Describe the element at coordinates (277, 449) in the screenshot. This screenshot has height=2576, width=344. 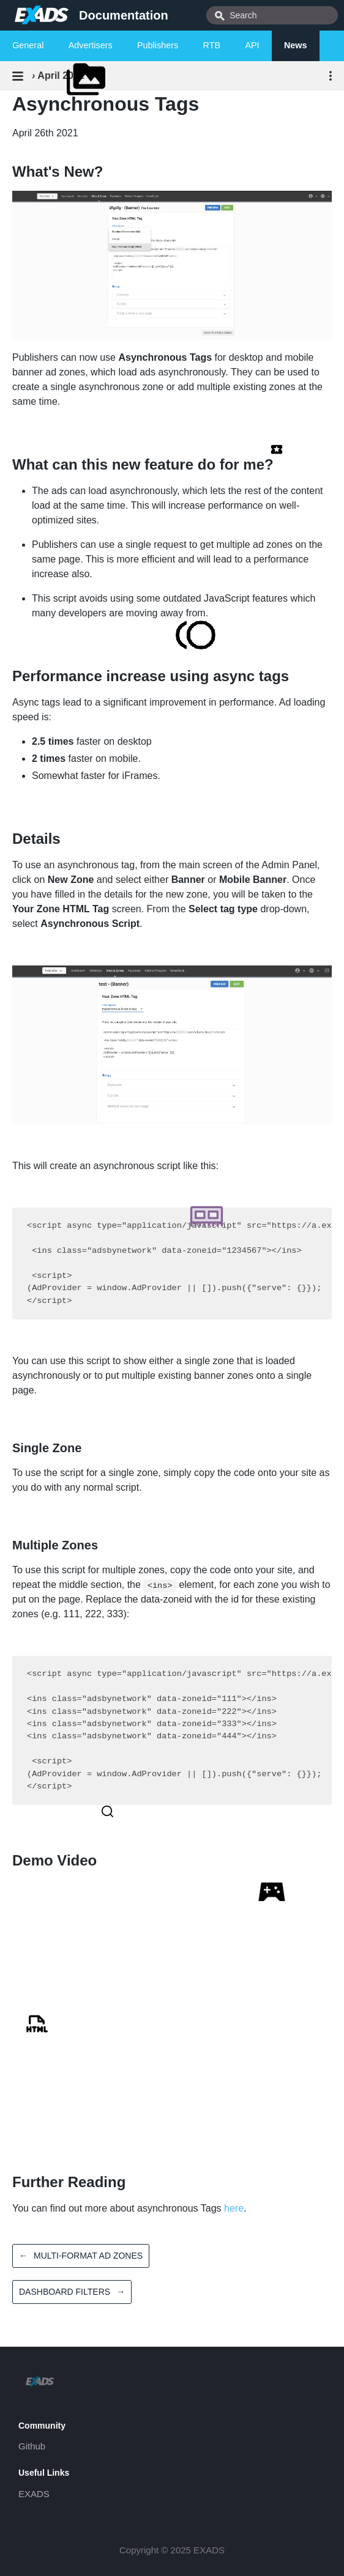
I see `browse local events and activities` at that location.